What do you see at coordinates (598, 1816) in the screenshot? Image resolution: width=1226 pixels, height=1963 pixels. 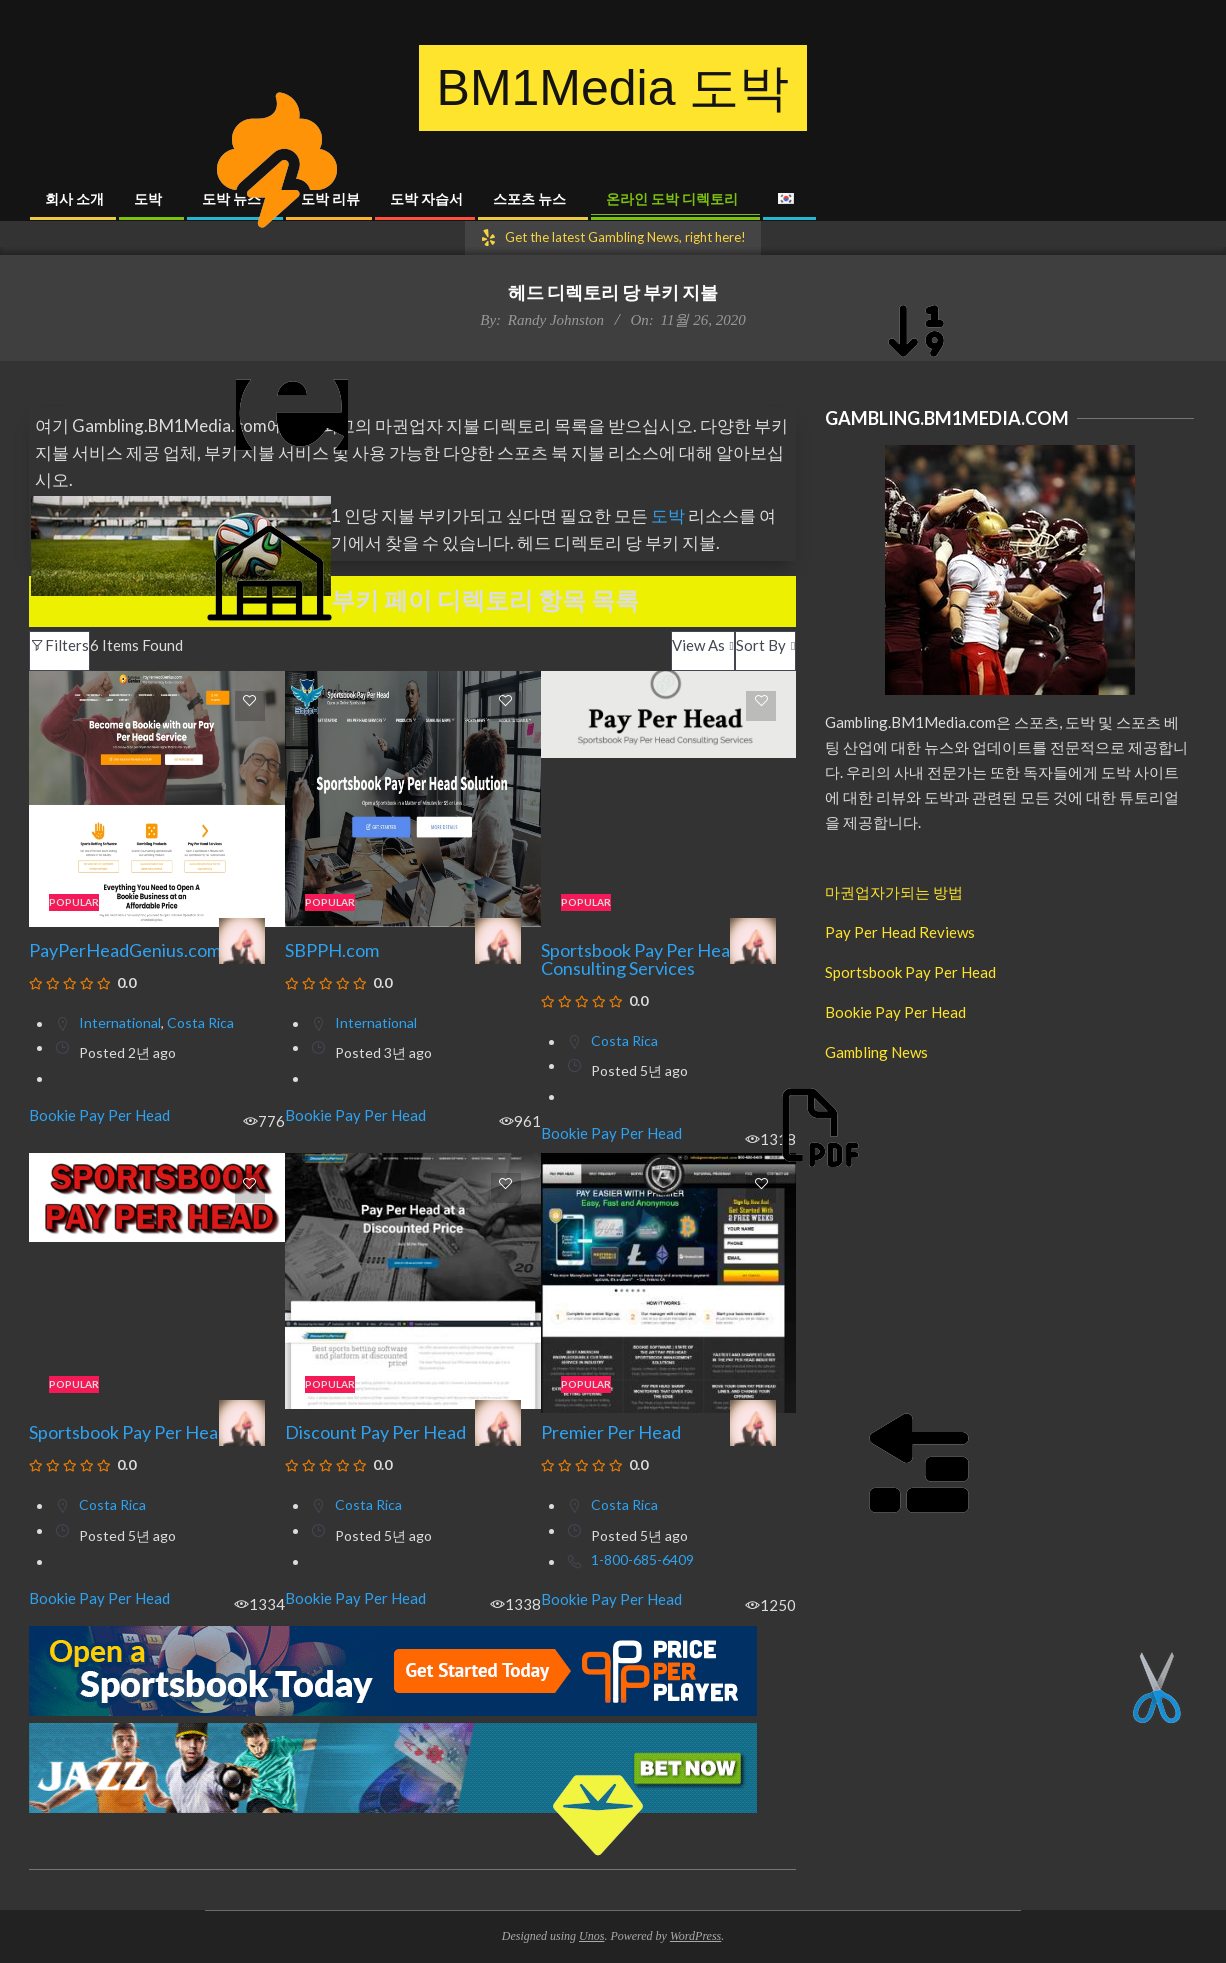 I see `indicates premium or valuable content` at bounding box center [598, 1816].